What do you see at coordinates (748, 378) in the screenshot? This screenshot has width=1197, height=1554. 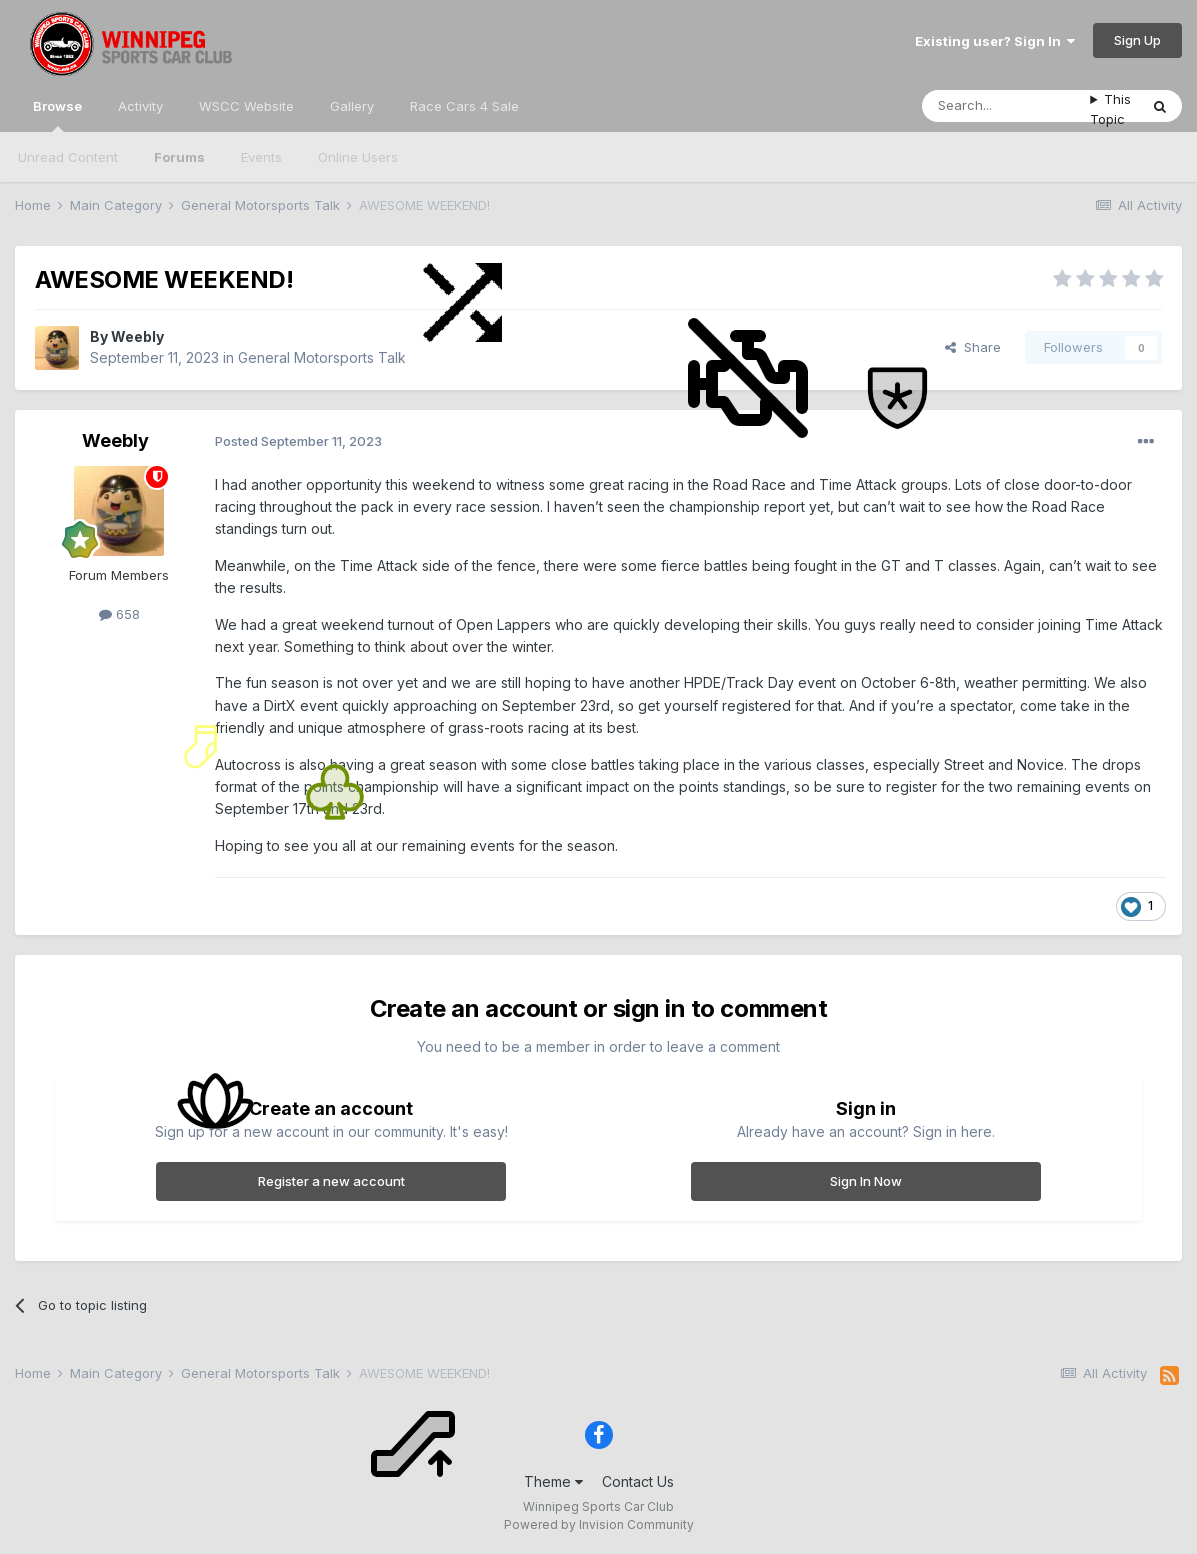 I see `engine disabled or turned off` at bounding box center [748, 378].